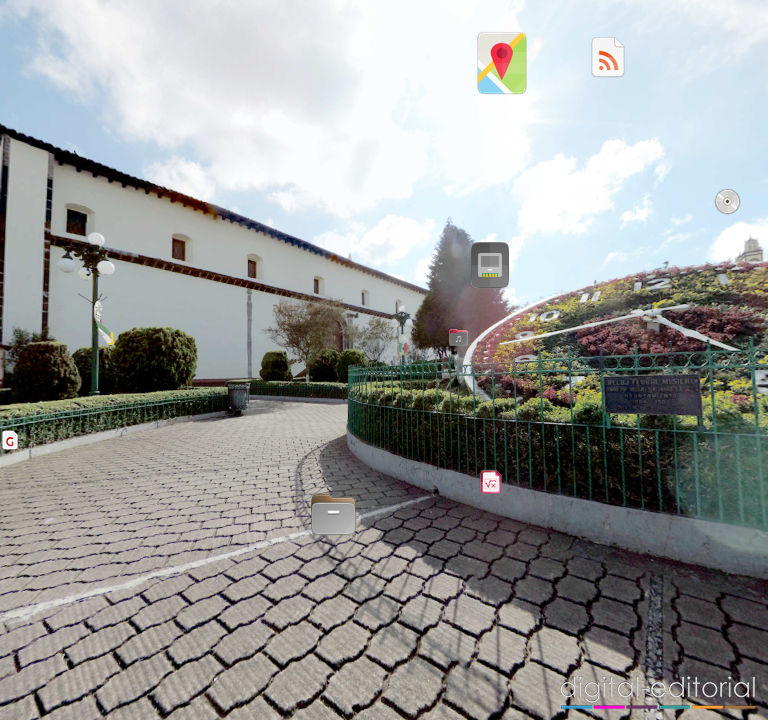 This screenshot has height=720, width=768. Describe the element at coordinates (608, 57) in the screenshot. I see `an RSS feed file or subscription document` at that location.